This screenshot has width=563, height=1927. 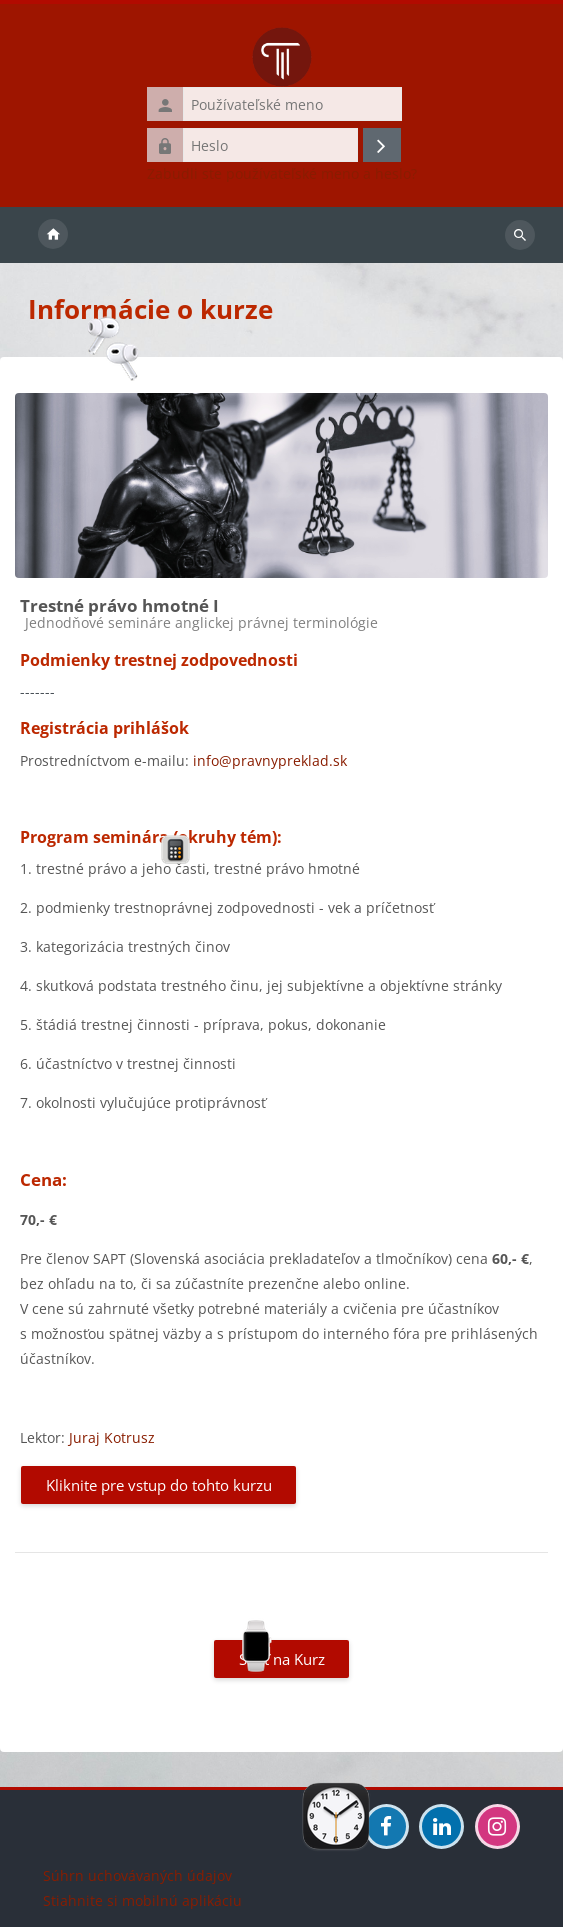 What do you see at coordinates (175, 849) in the screenshot?
I see `open the calculator app` at bounding box center [175, 849].